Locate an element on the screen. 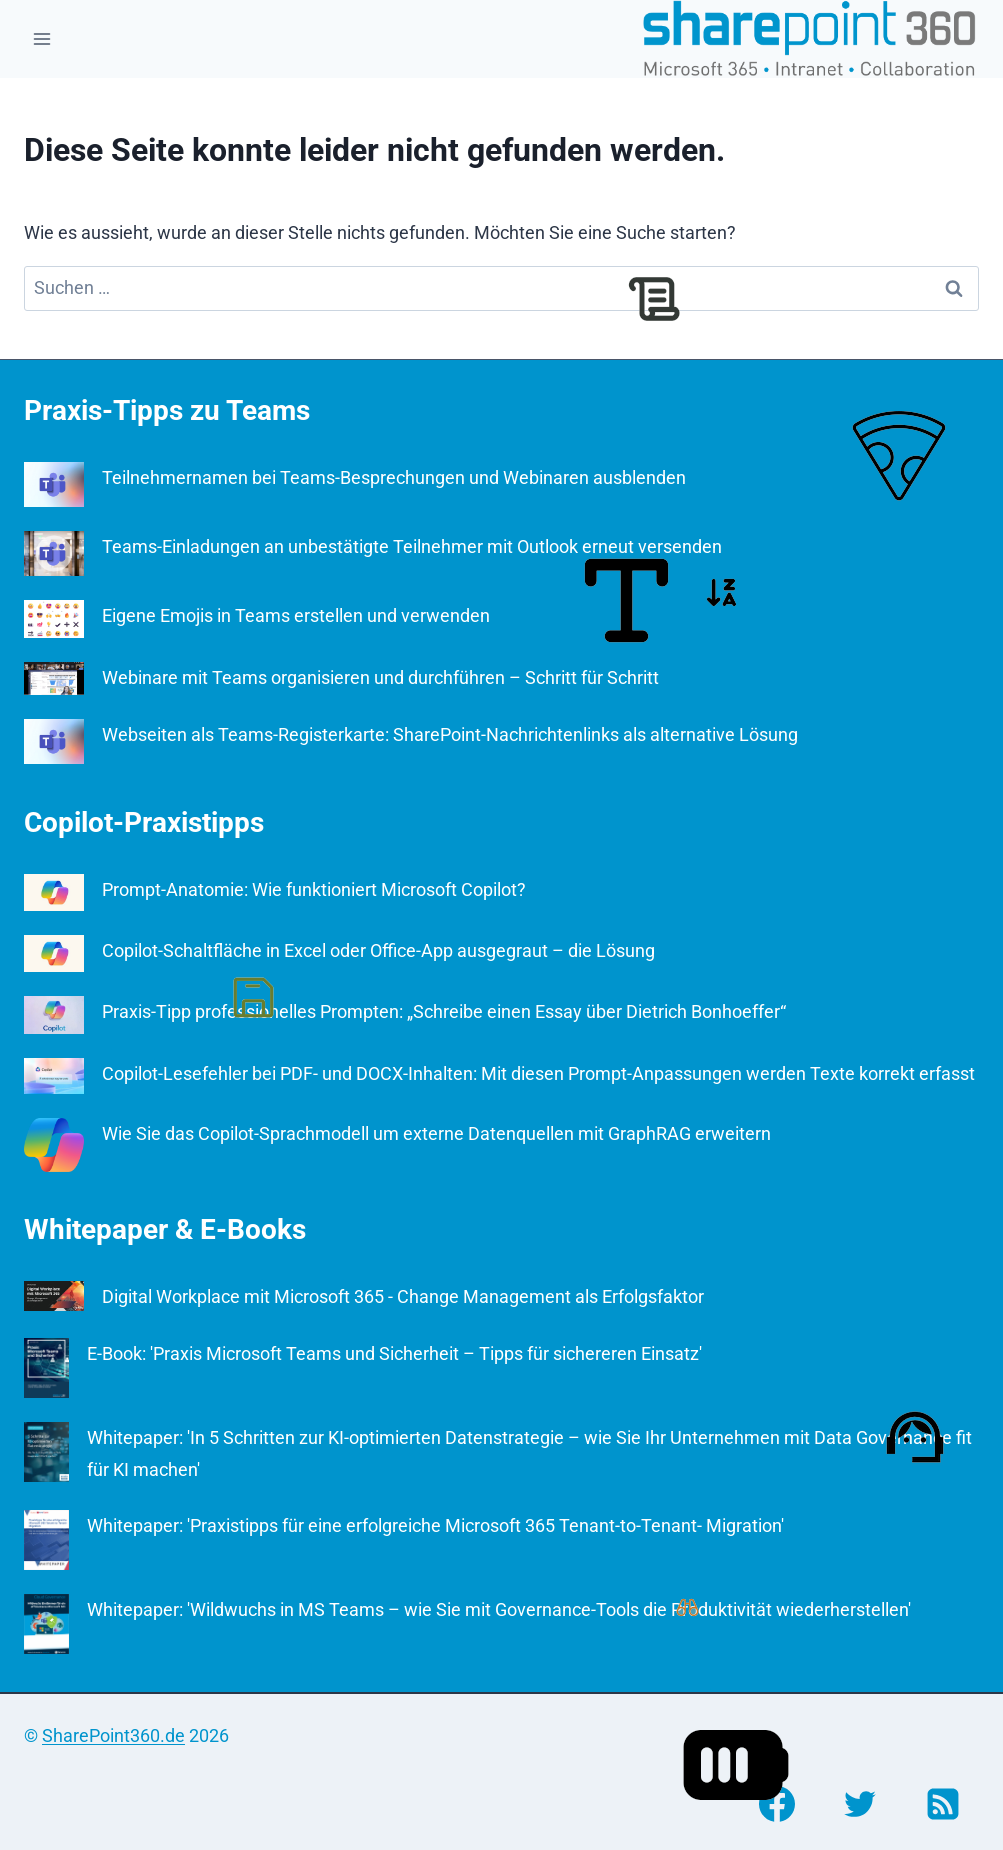 This screenshot has width=1003, height=1850. contact customer support is located at coordinates (915, 1437).